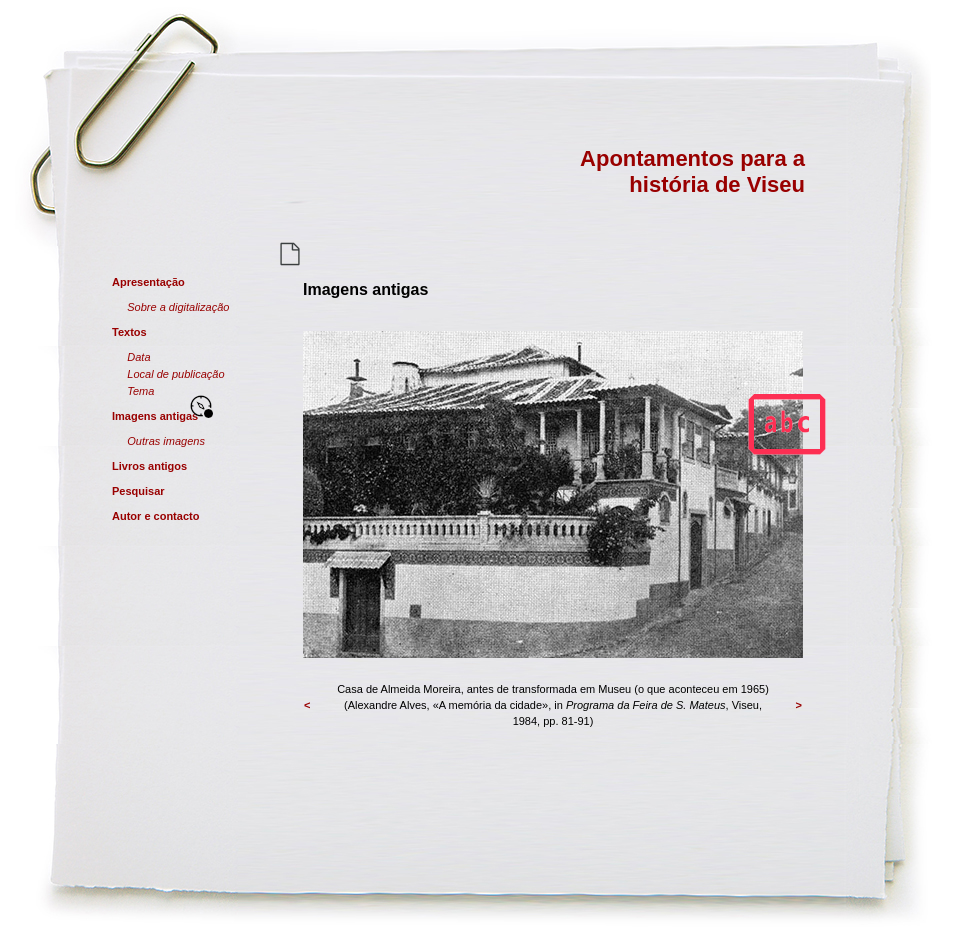 Image resolution: width=955 pixels, height=938 pixels. I want to click on indicates current location on a map, so click(201, 406).